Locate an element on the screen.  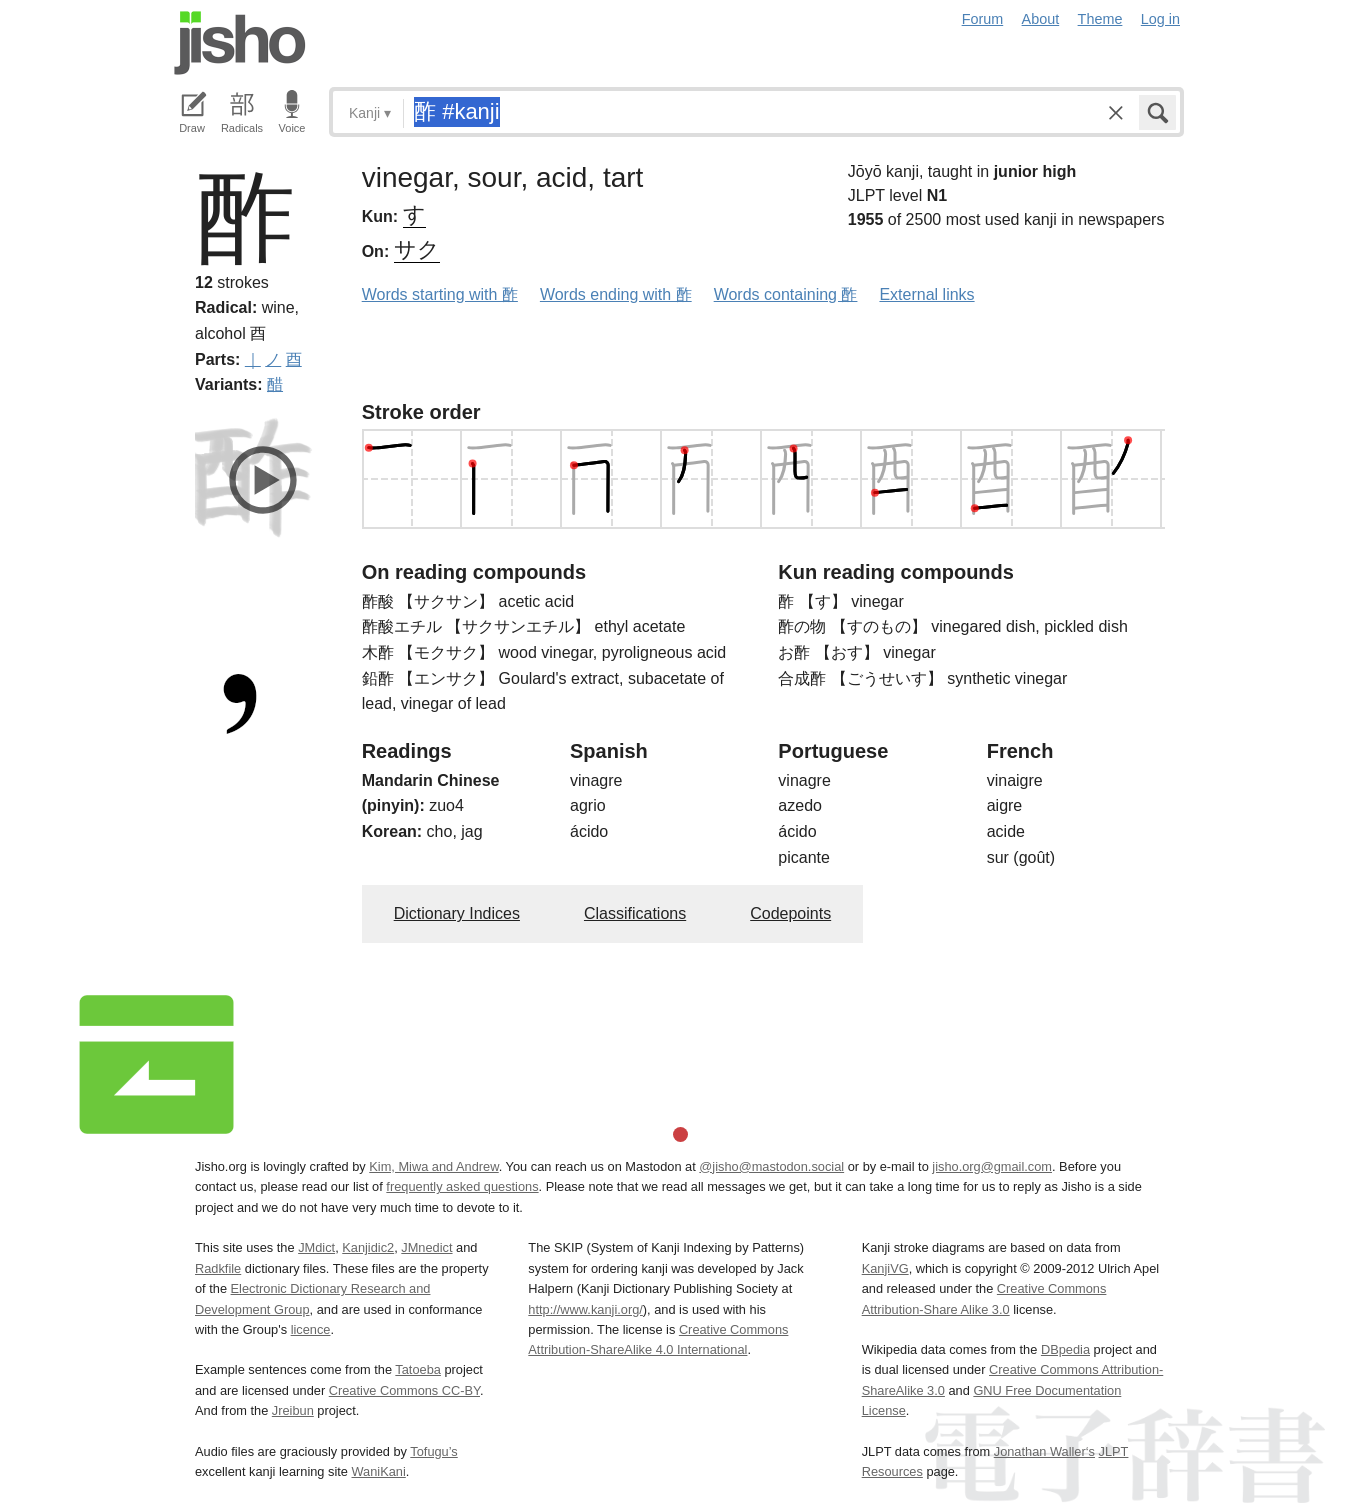
request a refund for a transaction is located at coordinates (156, 1064).